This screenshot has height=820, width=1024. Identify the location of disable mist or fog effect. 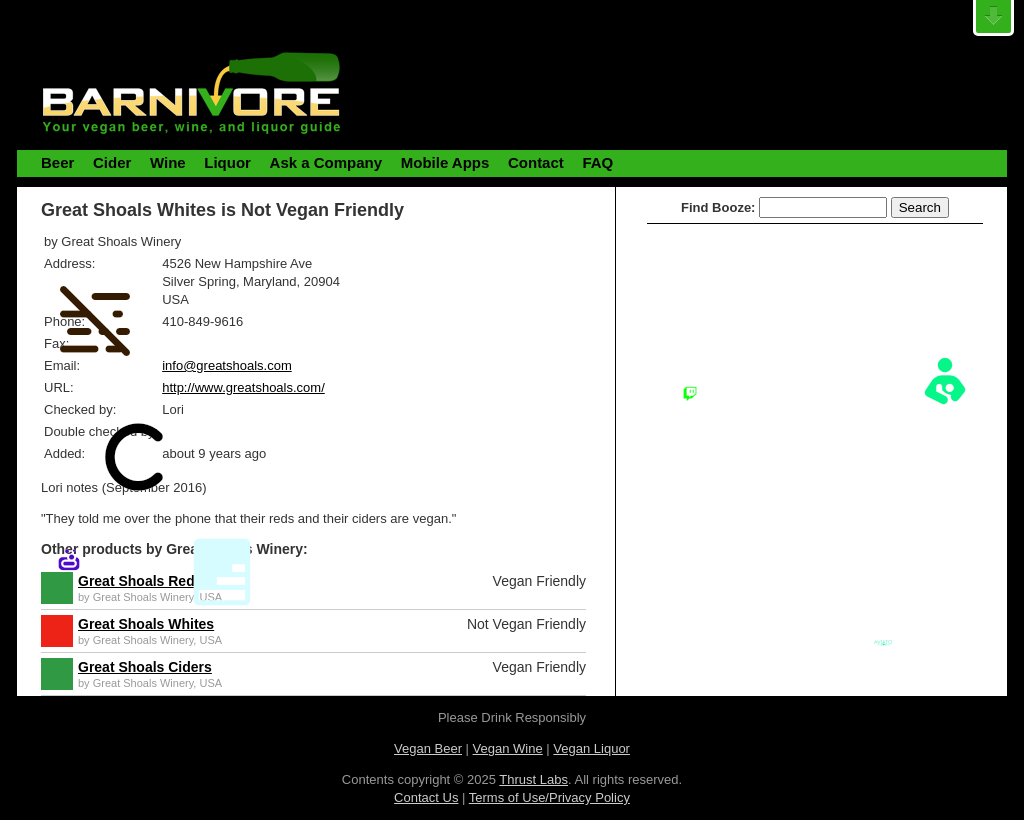
(95, 321).